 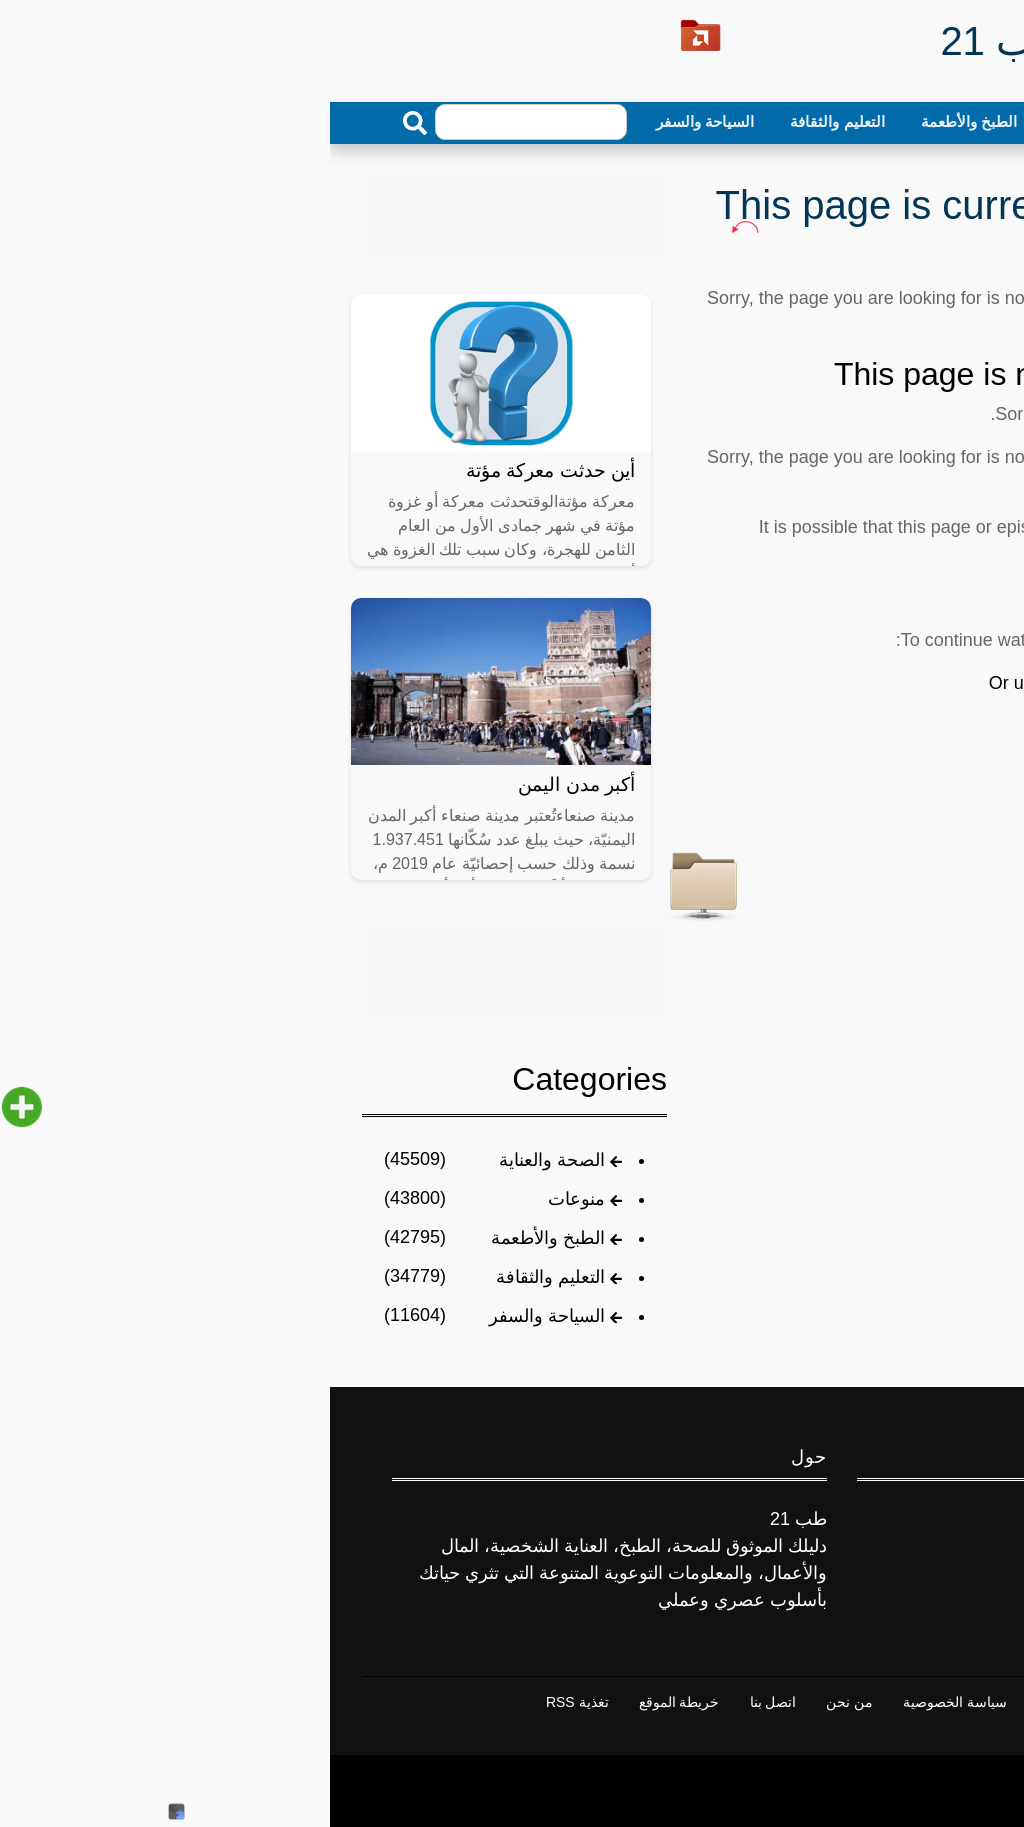 What do you see at coordinates (703, 887) in the screenshot?
I see `access files stored on a remote server` at bounding box center [703, 887].